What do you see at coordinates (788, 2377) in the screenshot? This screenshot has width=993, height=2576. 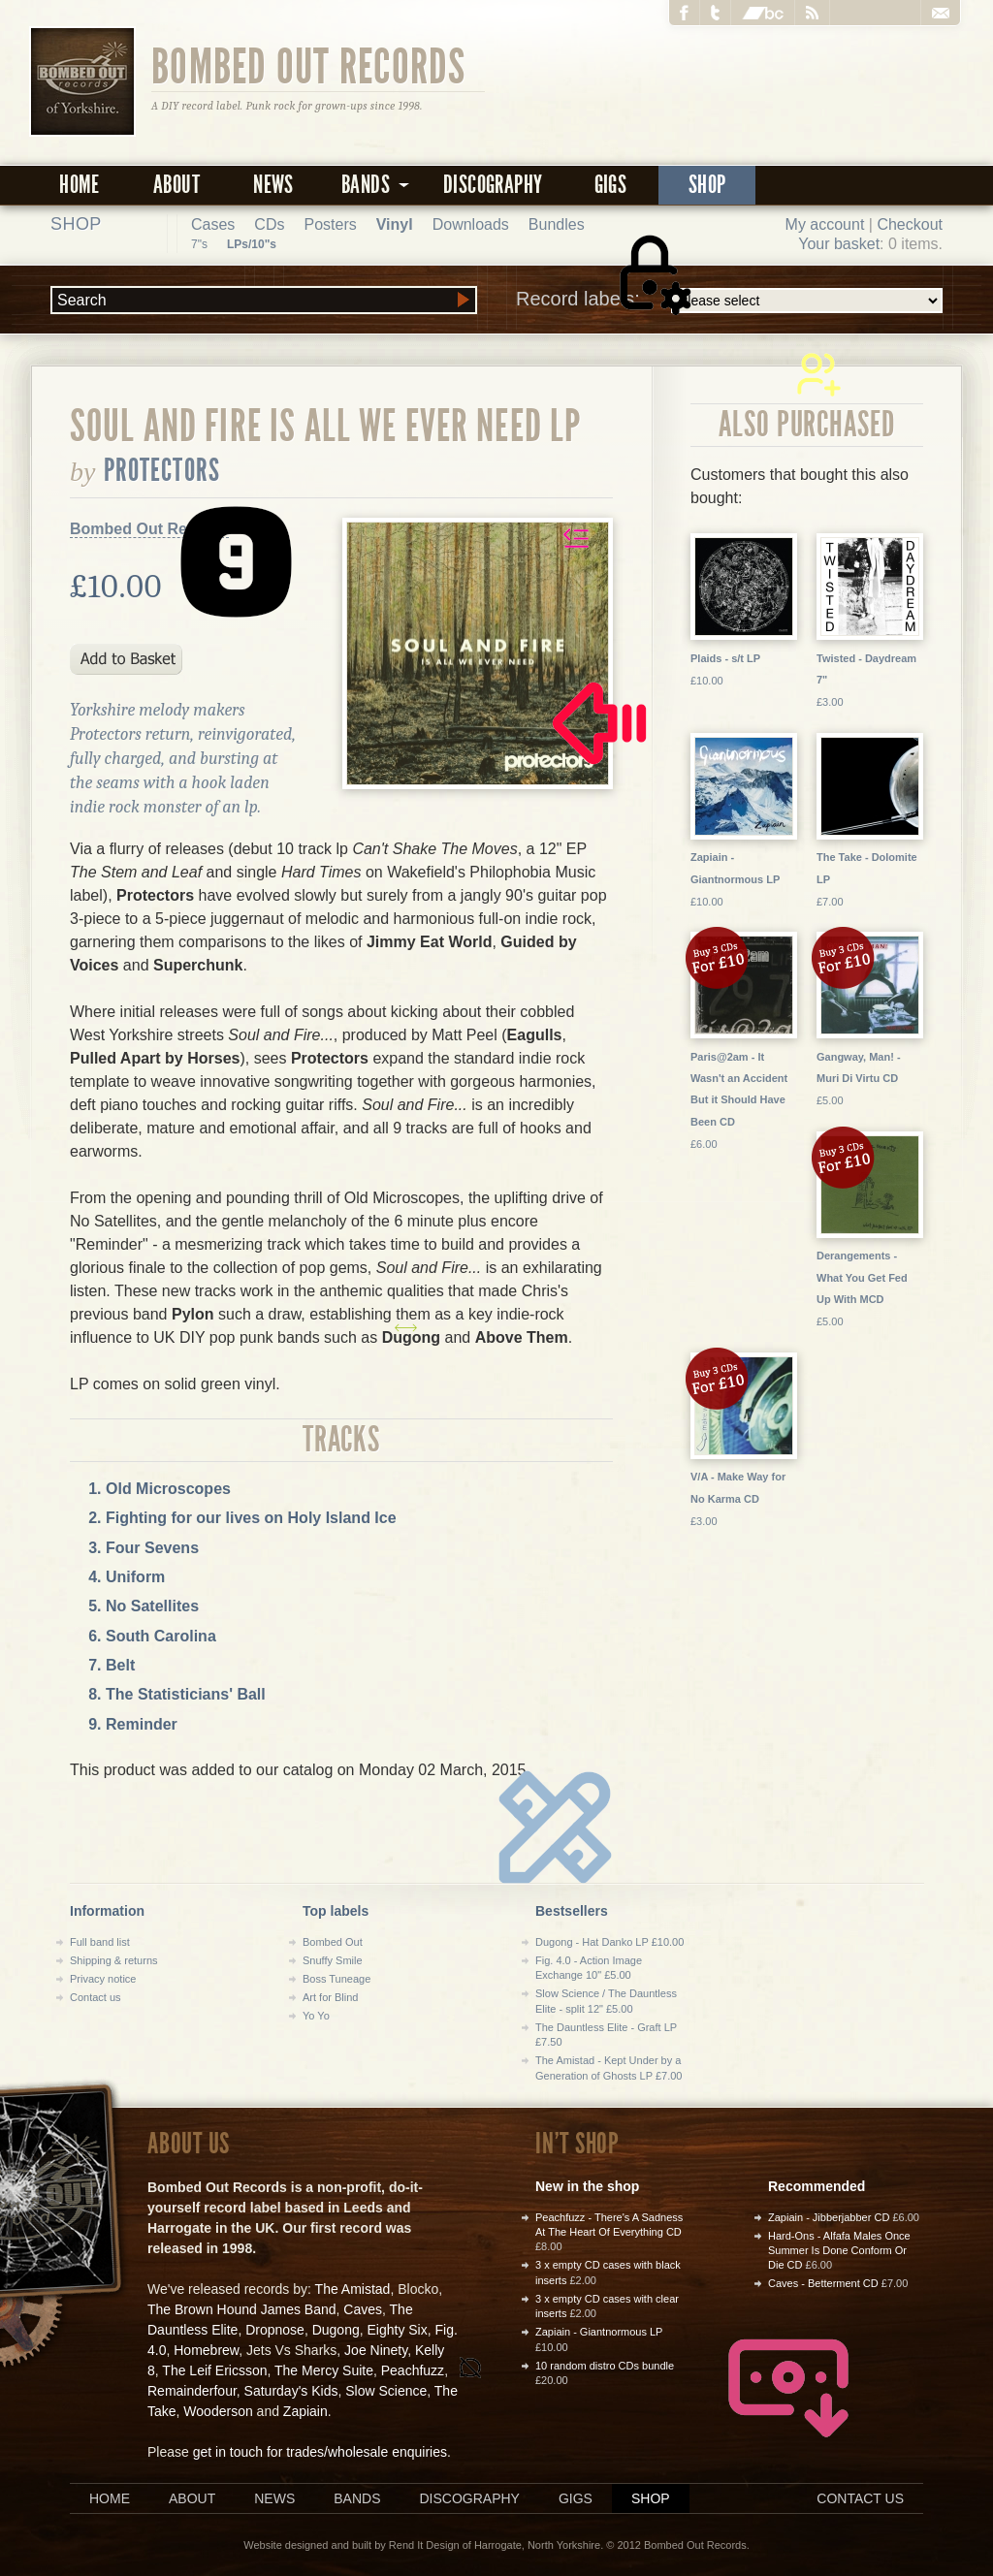 I see `receive a payment or deposit` at bounding box center [788, 2377].